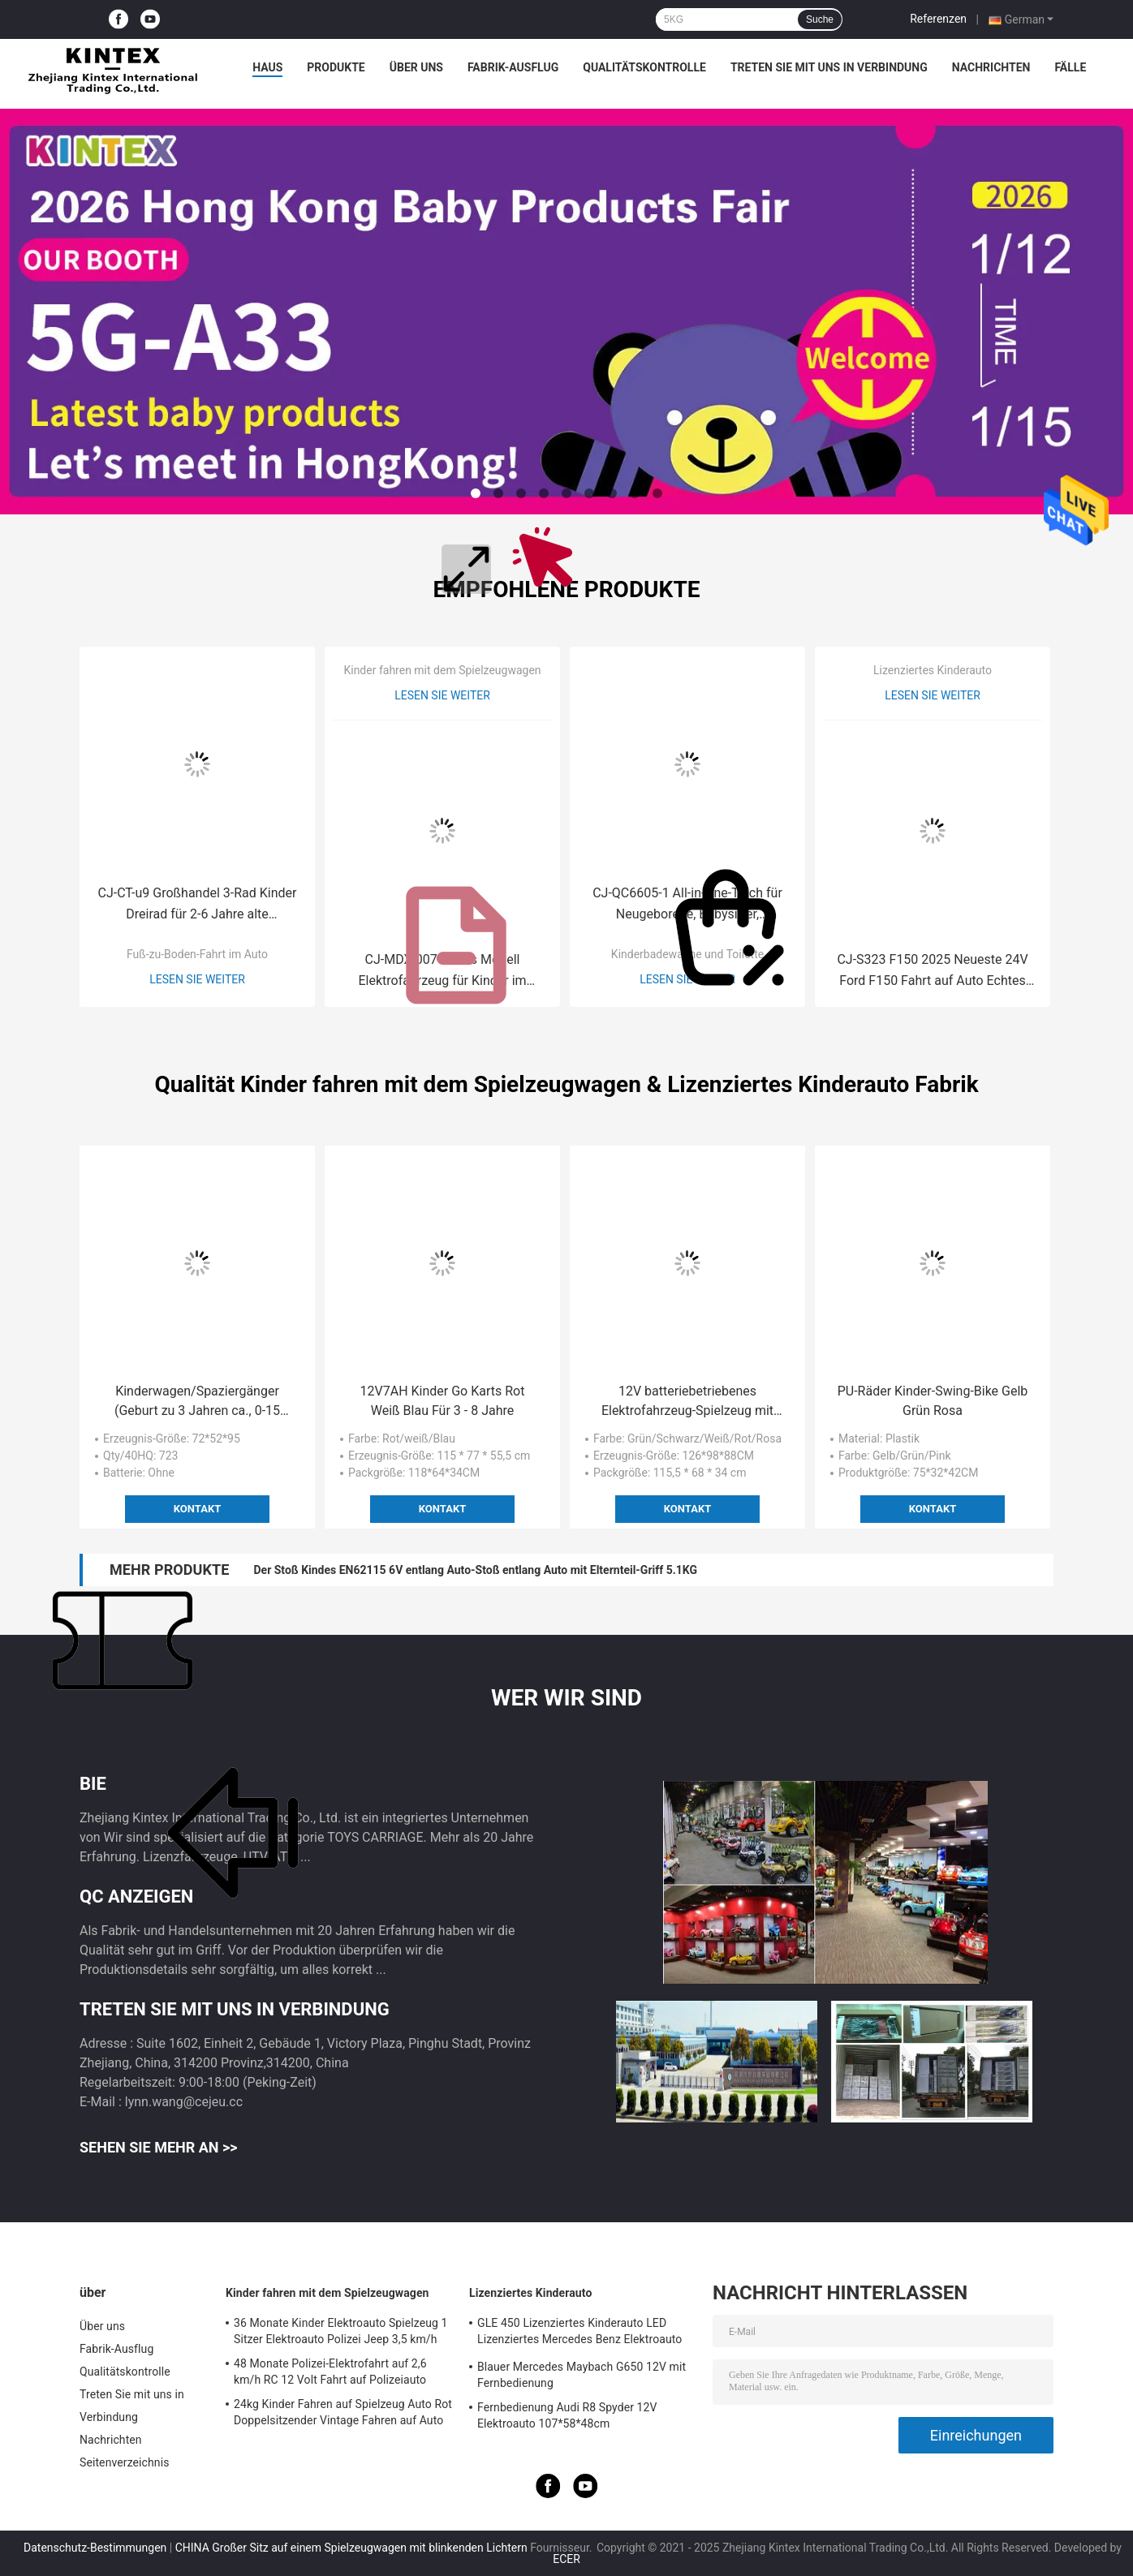  I want to click on remove a file from your collection, so click(456, 945).